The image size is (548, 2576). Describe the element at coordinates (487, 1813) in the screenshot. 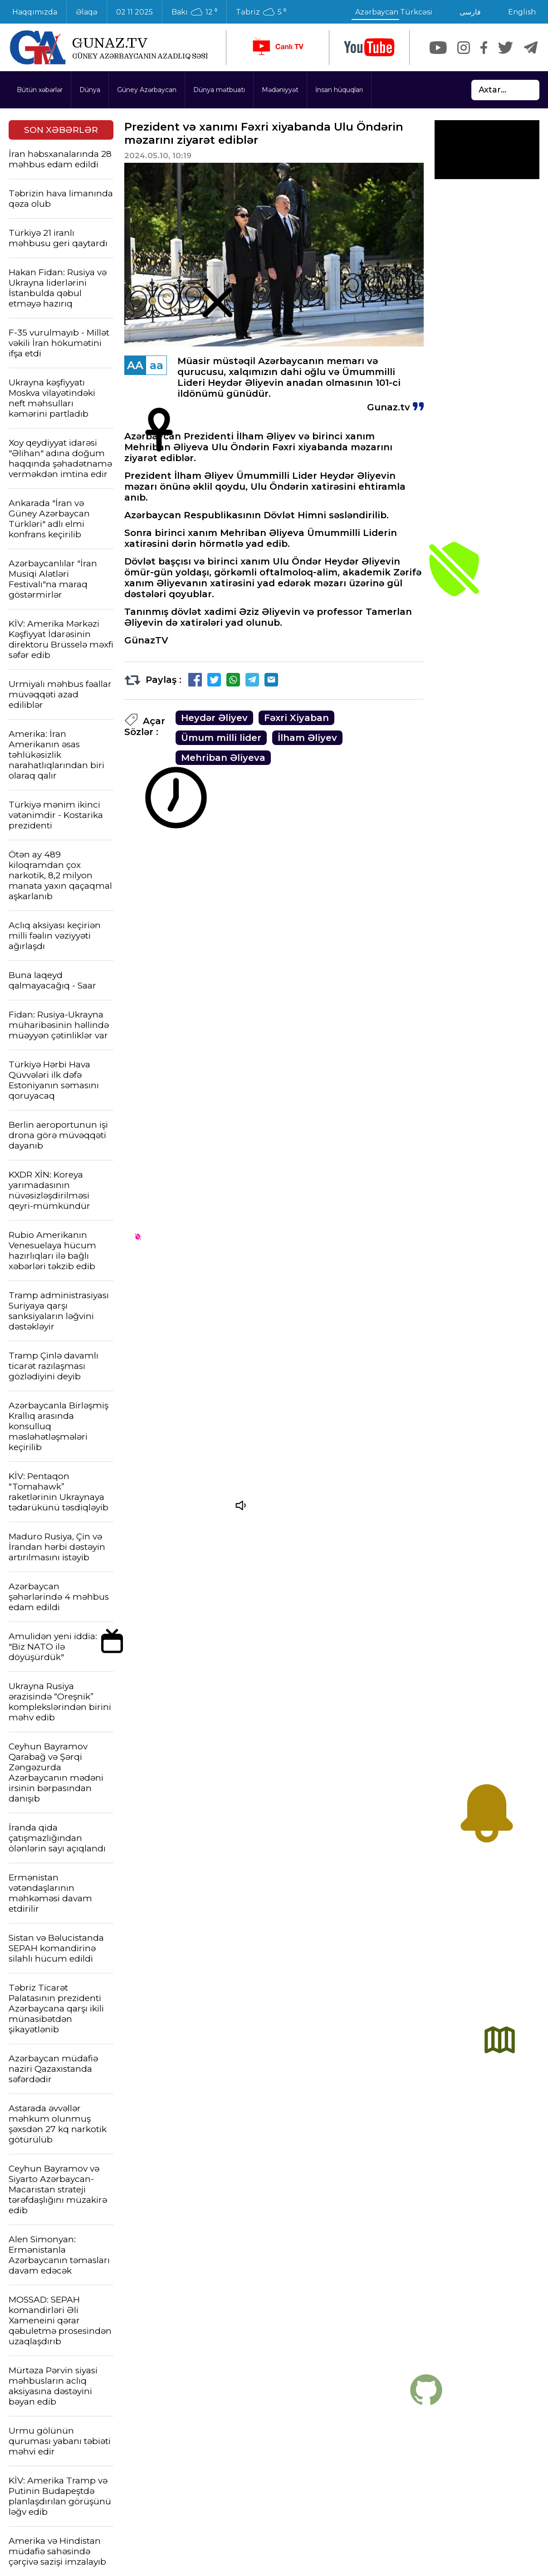

I see `view notifications` at that location.